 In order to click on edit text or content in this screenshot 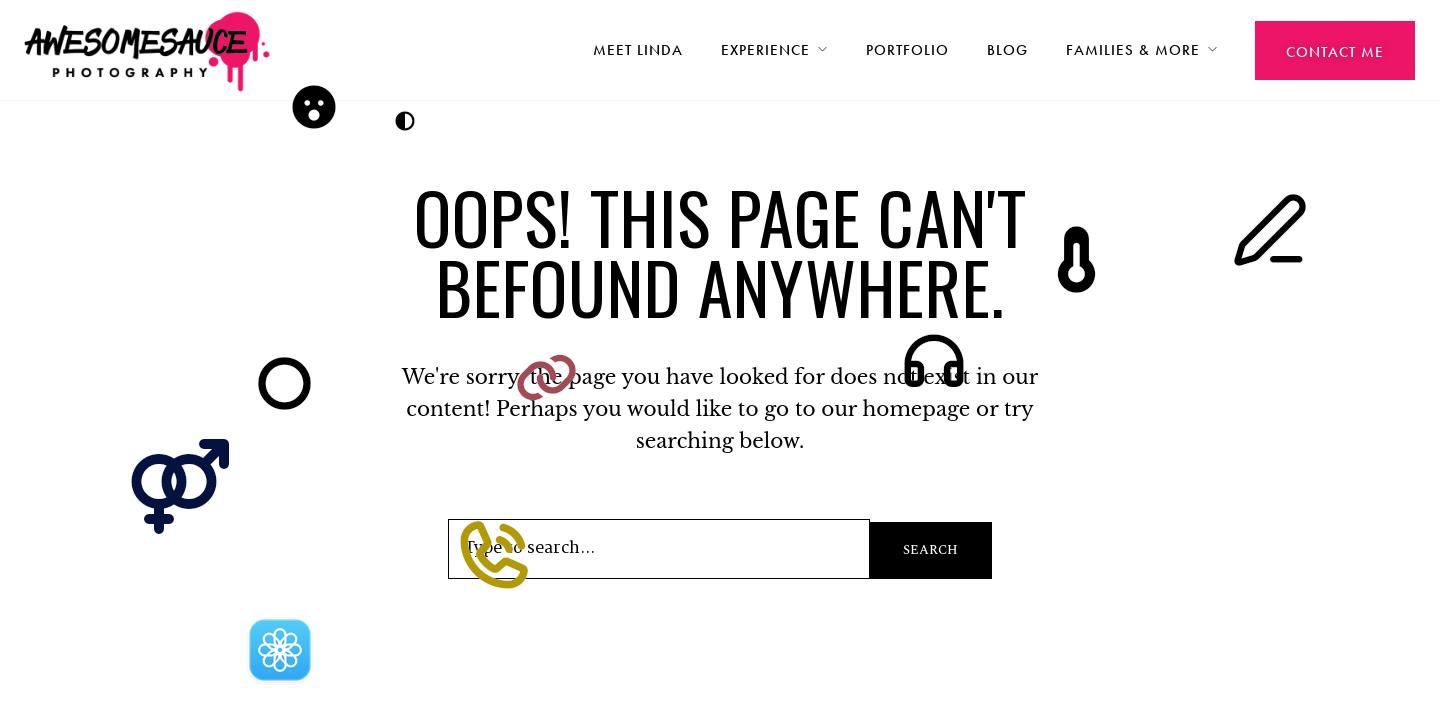, I will do `click(1270, 230)`.